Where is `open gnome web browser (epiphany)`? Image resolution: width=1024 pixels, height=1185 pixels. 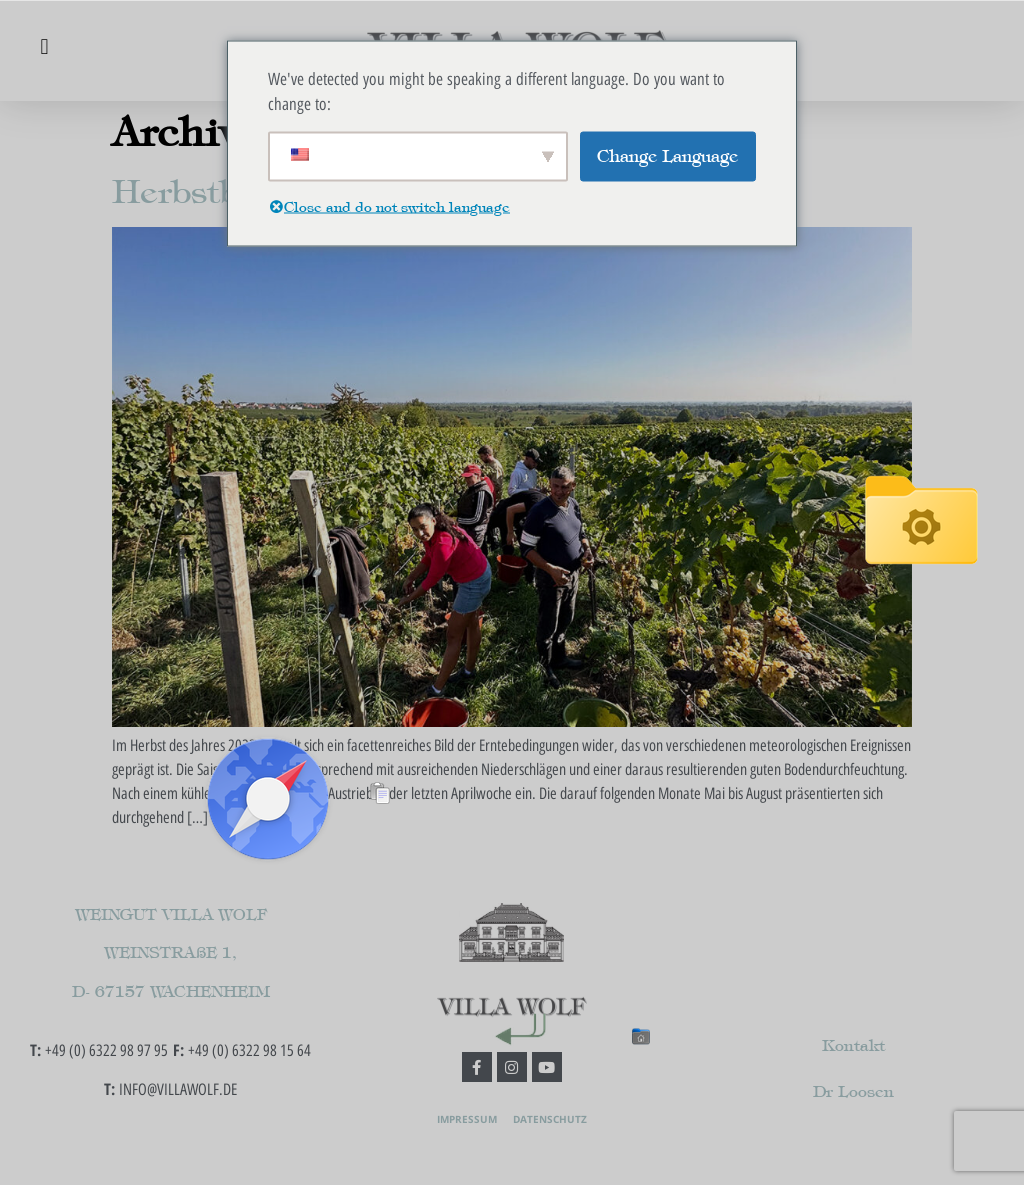 open gnome web browser (epiphany) is located at coordinates (268, 799).